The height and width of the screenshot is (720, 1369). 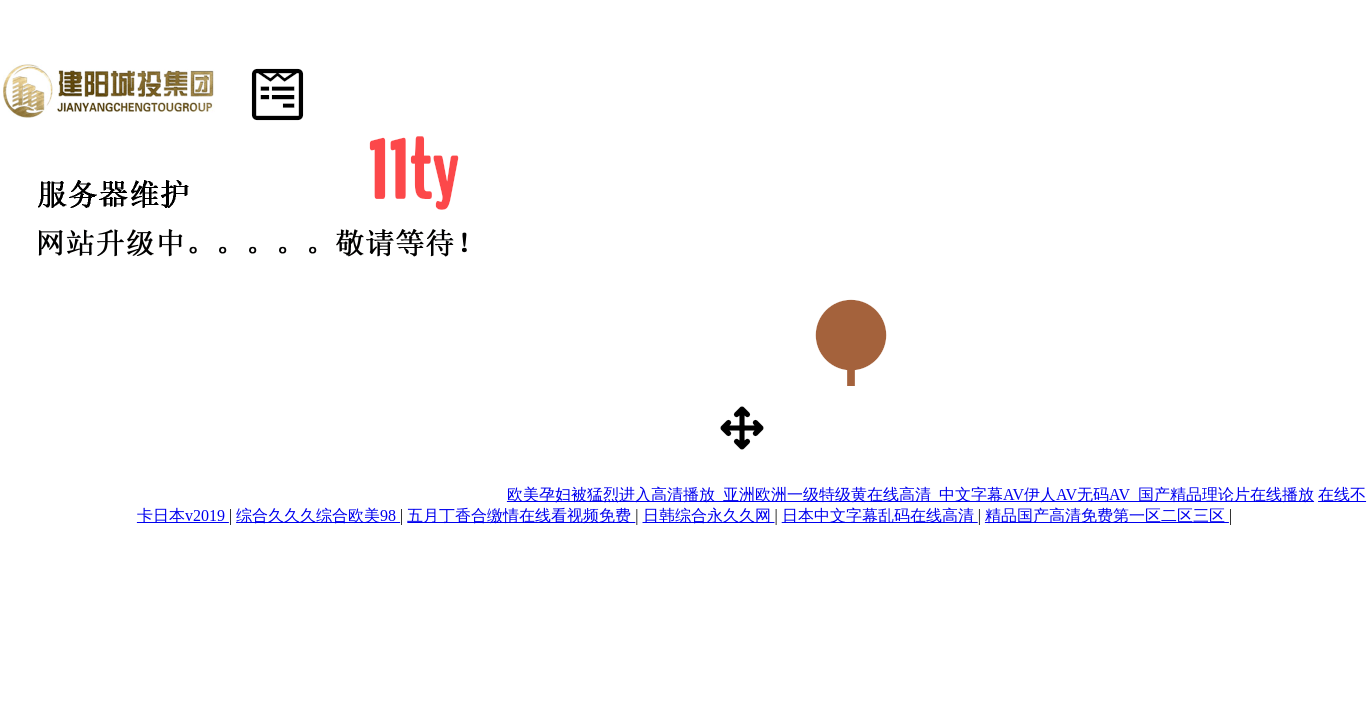 I want to click on WPForms plugin logo, so click(x=277, y=94).